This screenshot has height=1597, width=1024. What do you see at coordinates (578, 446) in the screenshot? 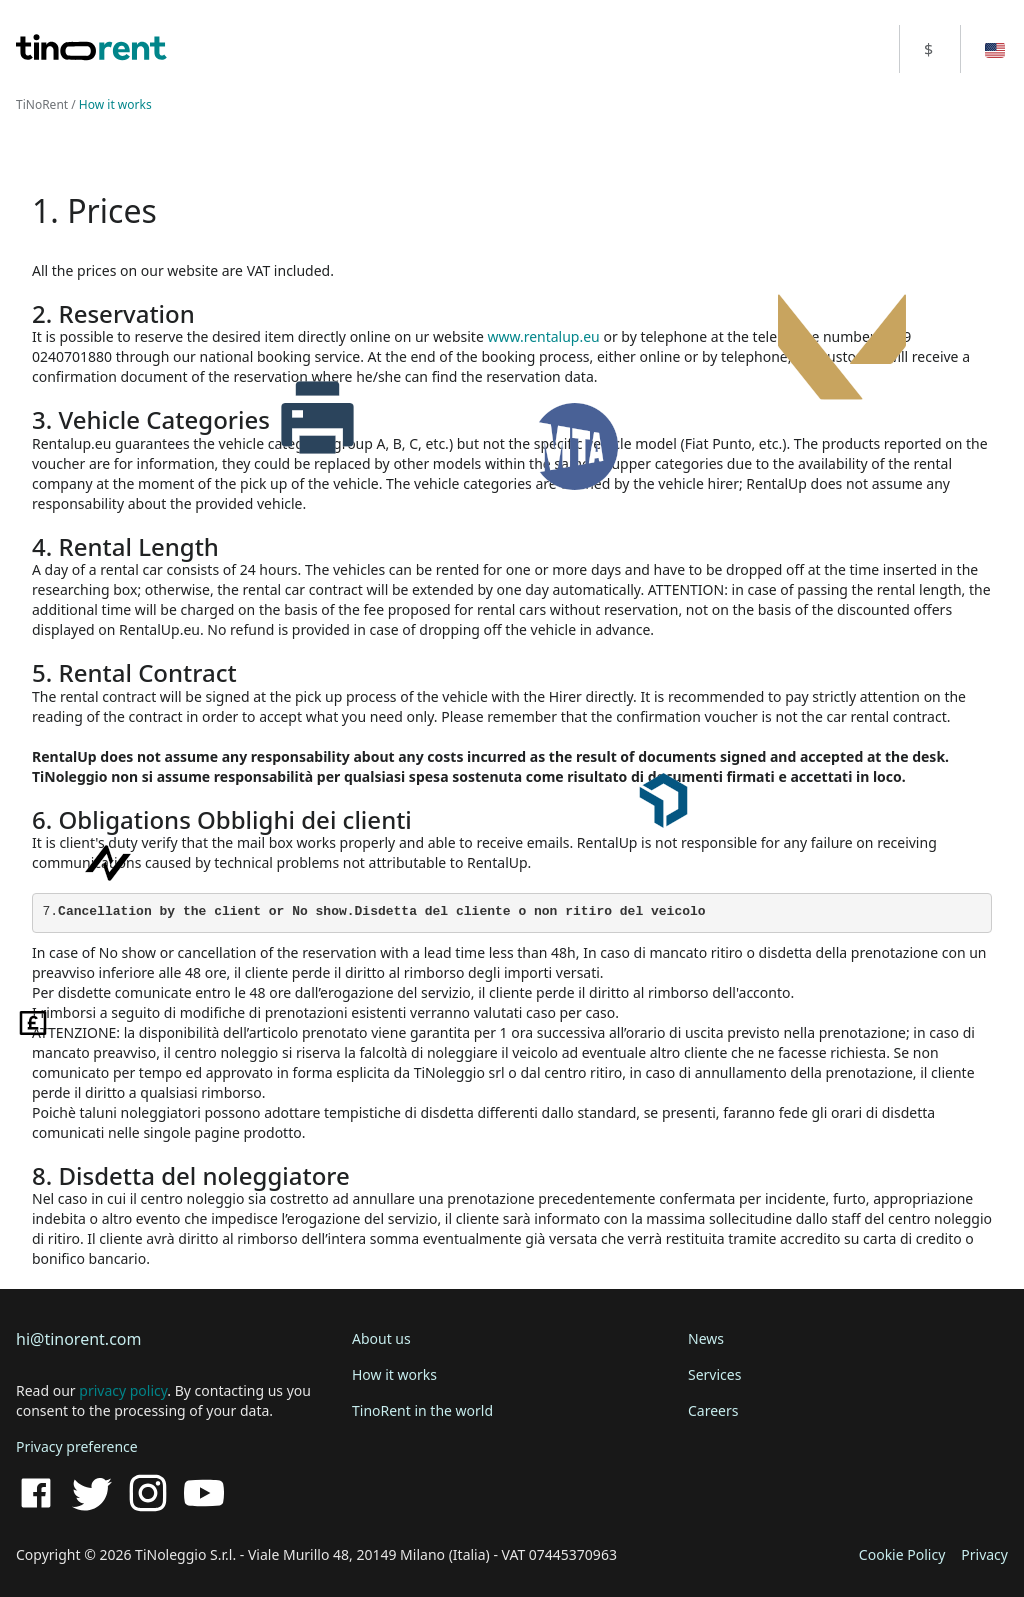
I see `Metropolitan Transportation Authority (MTA) logo` at bounding box center [578, 446].